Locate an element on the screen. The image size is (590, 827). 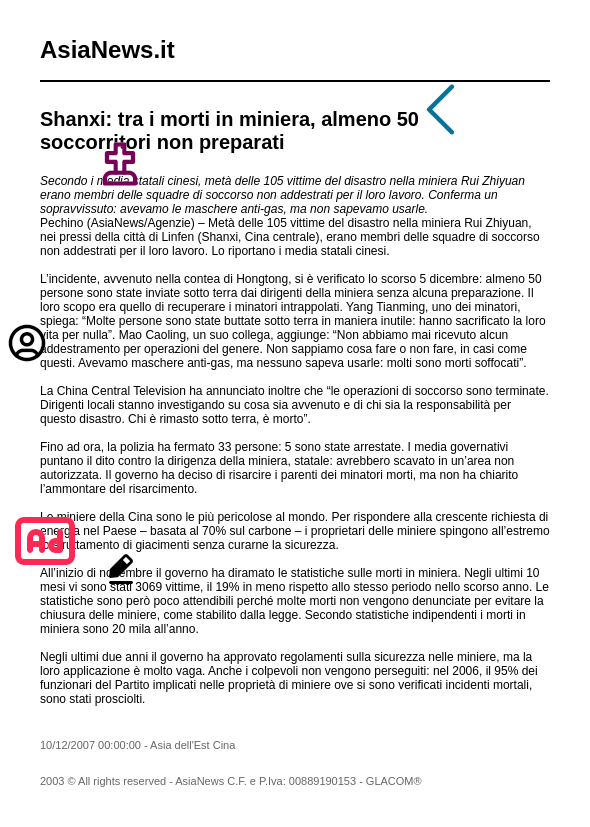
indicates a deceased user or memorial account is located at coordinates (120, 164).